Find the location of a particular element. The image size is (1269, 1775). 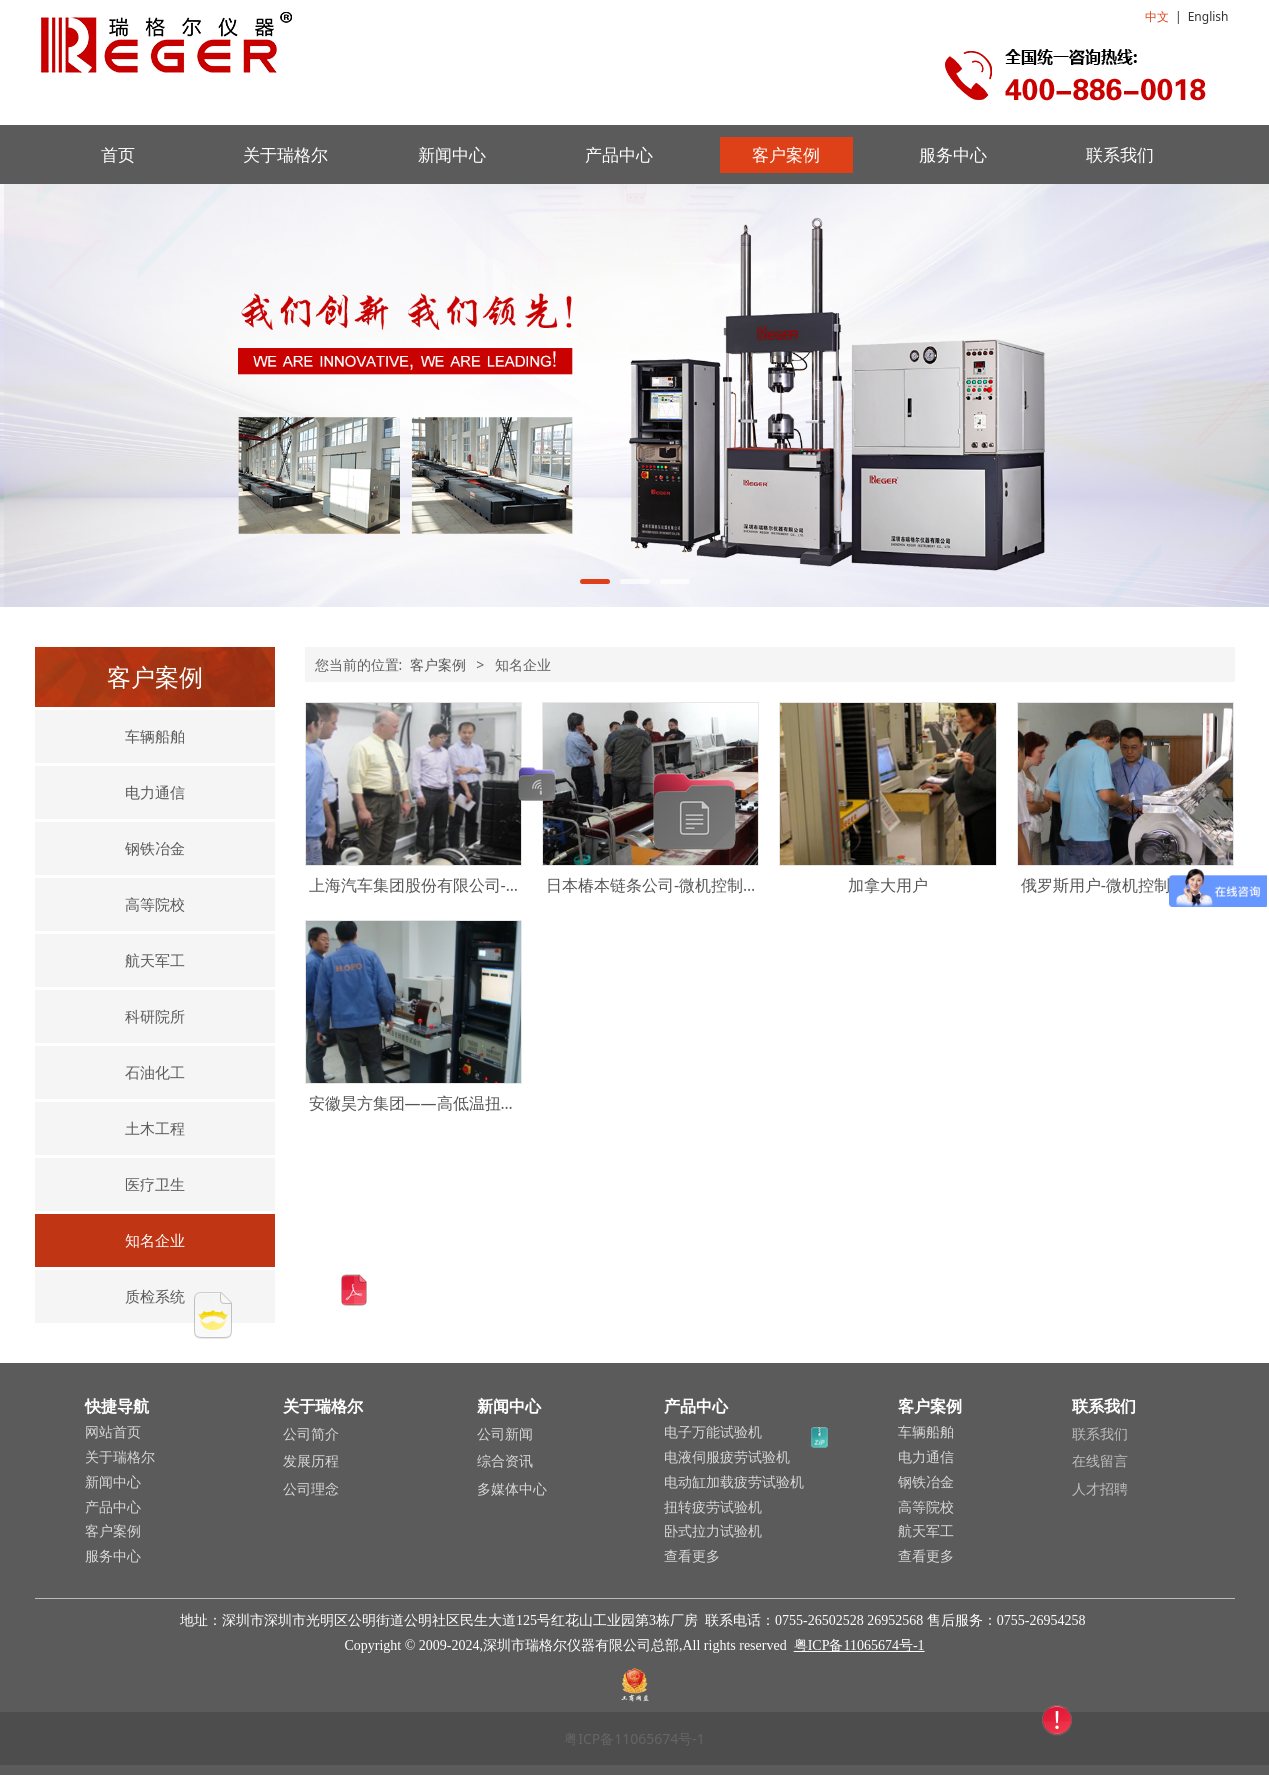

open insync cloud sync folder is located at coordinates (537, 784).